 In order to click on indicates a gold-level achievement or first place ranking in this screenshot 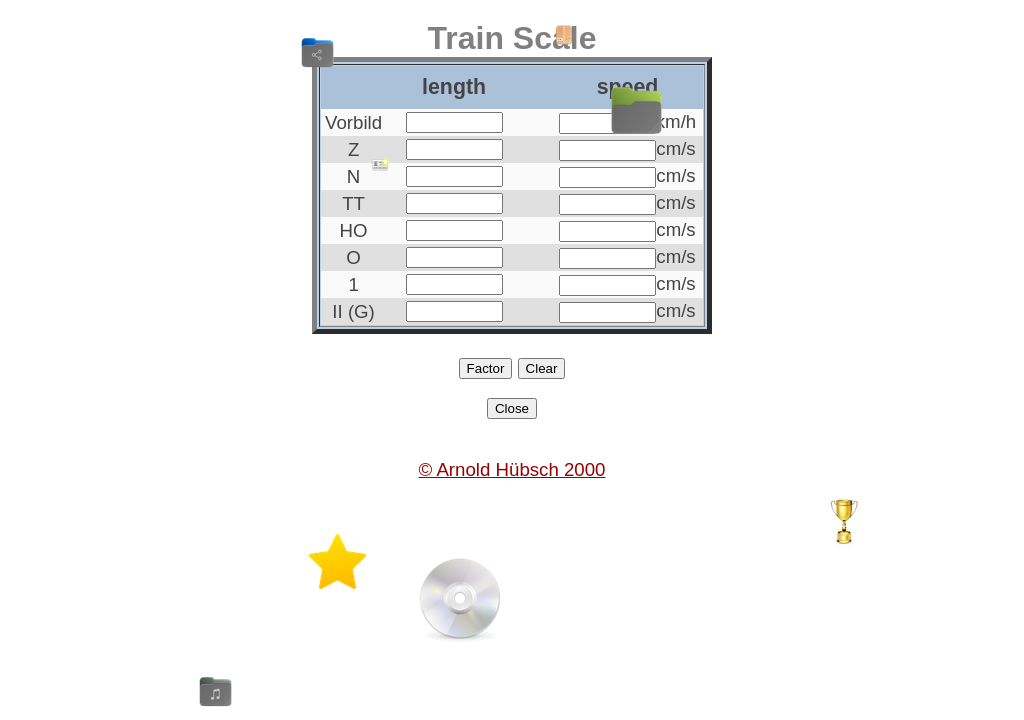, I will do `click(845, 521)`.